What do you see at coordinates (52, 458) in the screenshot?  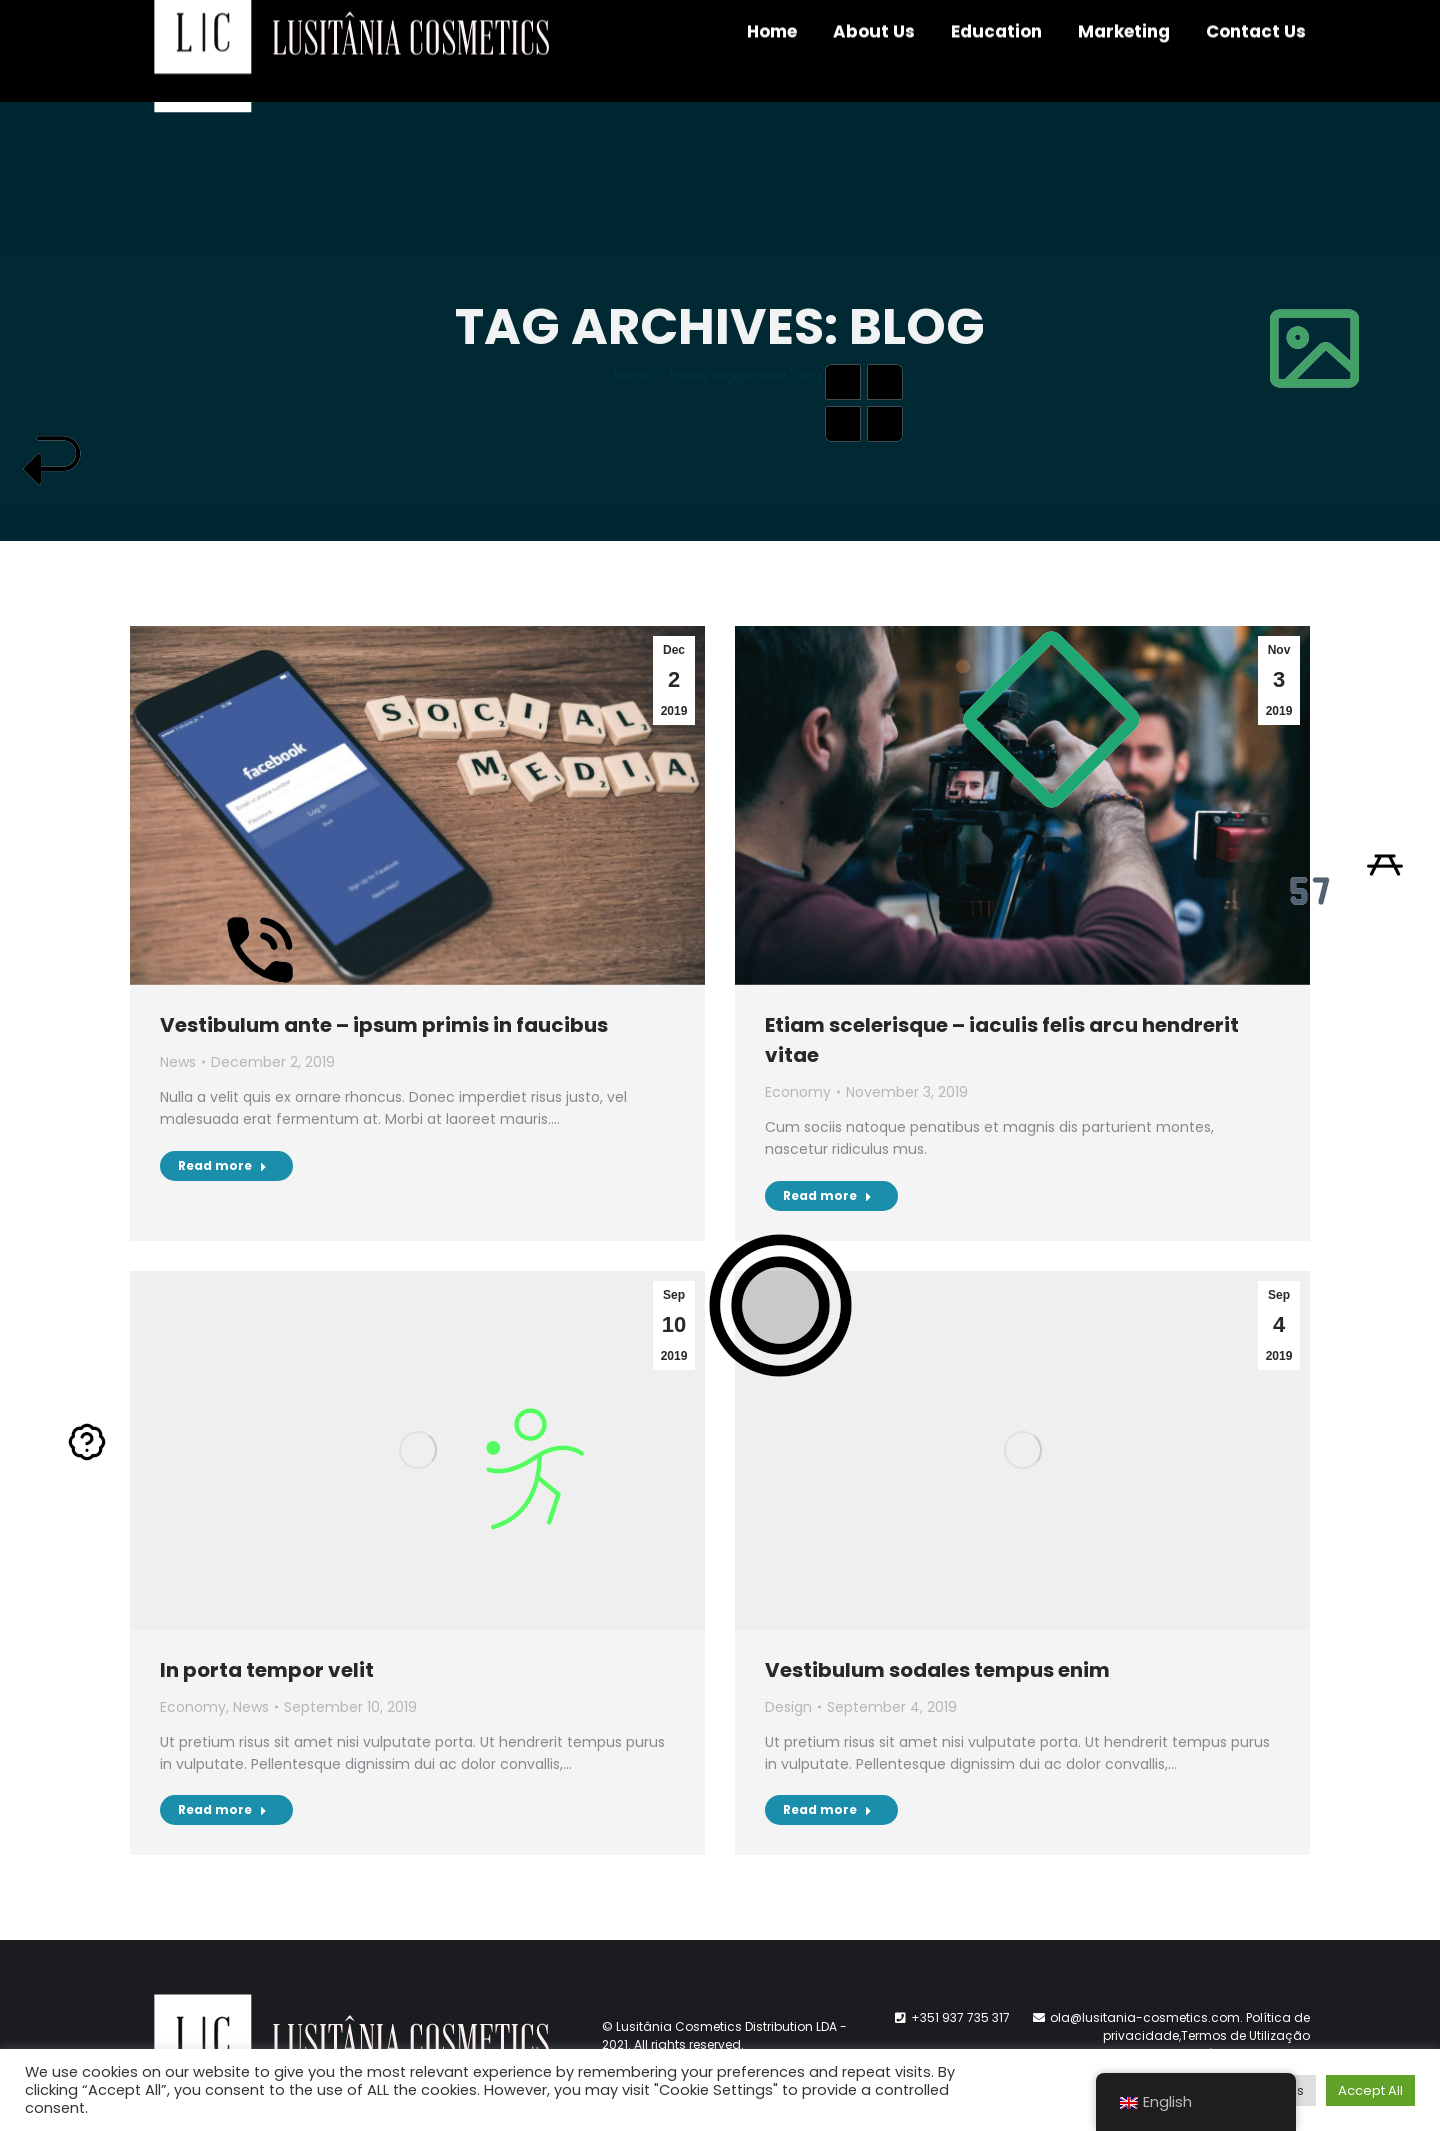 I see `undo or go back to previous state` at bounding box center [52, 458].